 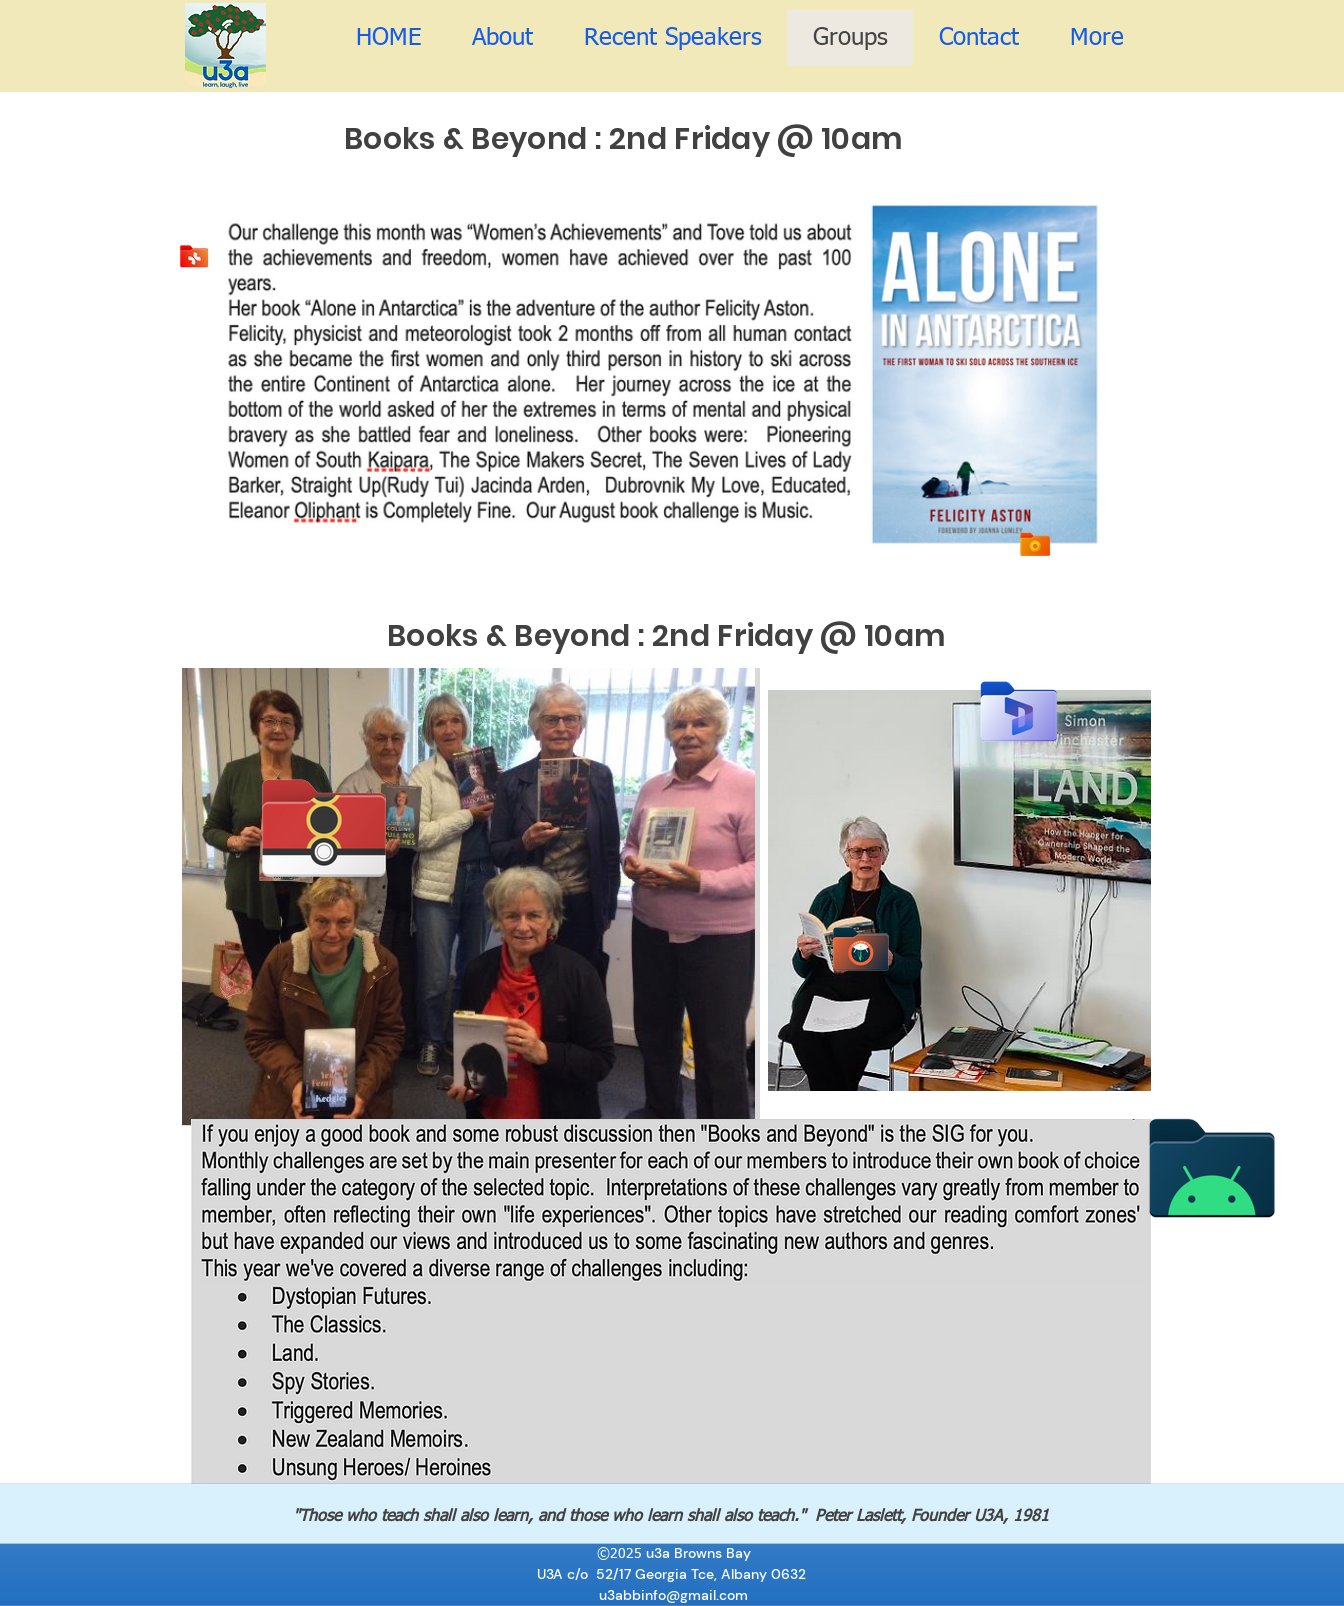 What do you see at coordinates (323, 831) in the screenshot?
I see `open pokémon repeat ball themed folder` at bounding box center [323, 831].